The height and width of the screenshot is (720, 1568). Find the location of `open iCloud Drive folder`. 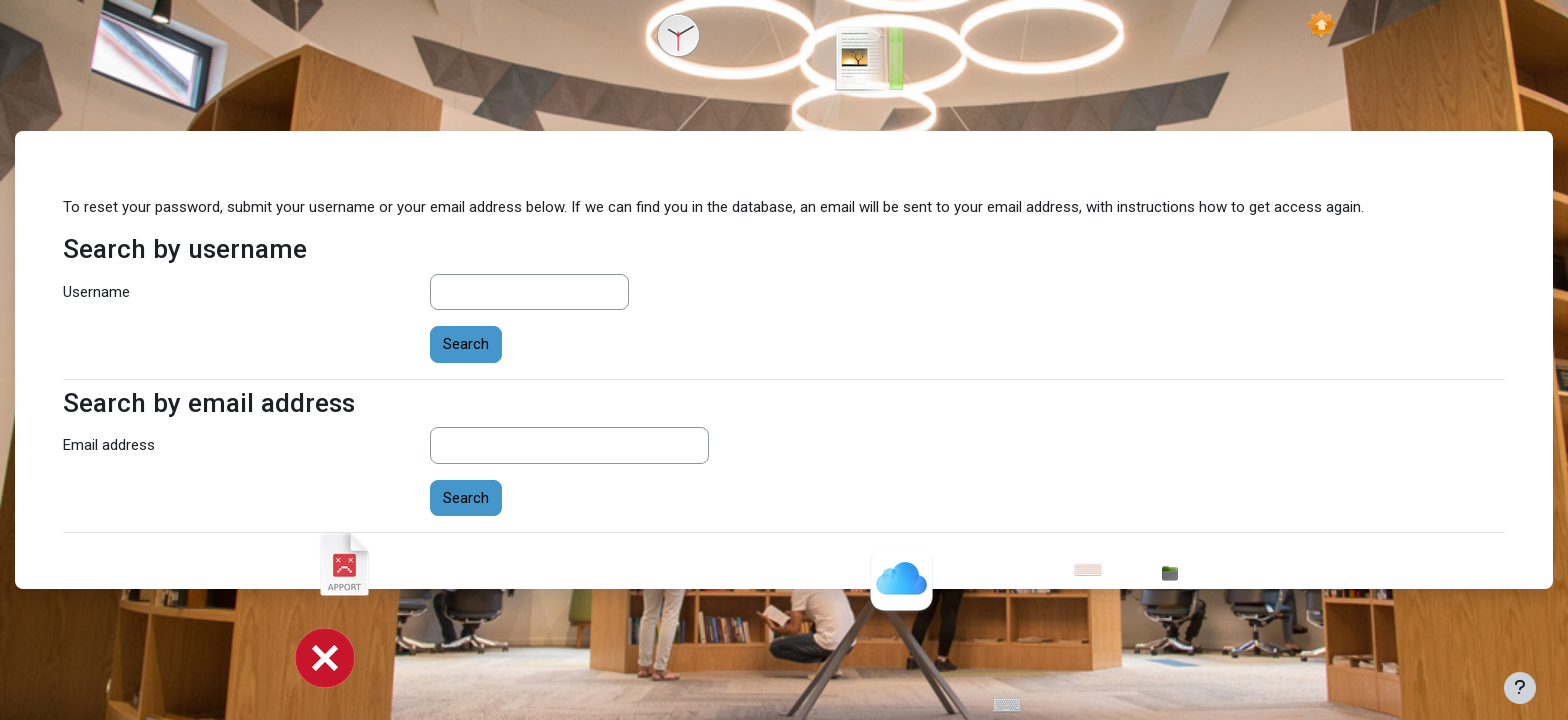

open iCloud Drive folder is located at coordinates (901, 579).